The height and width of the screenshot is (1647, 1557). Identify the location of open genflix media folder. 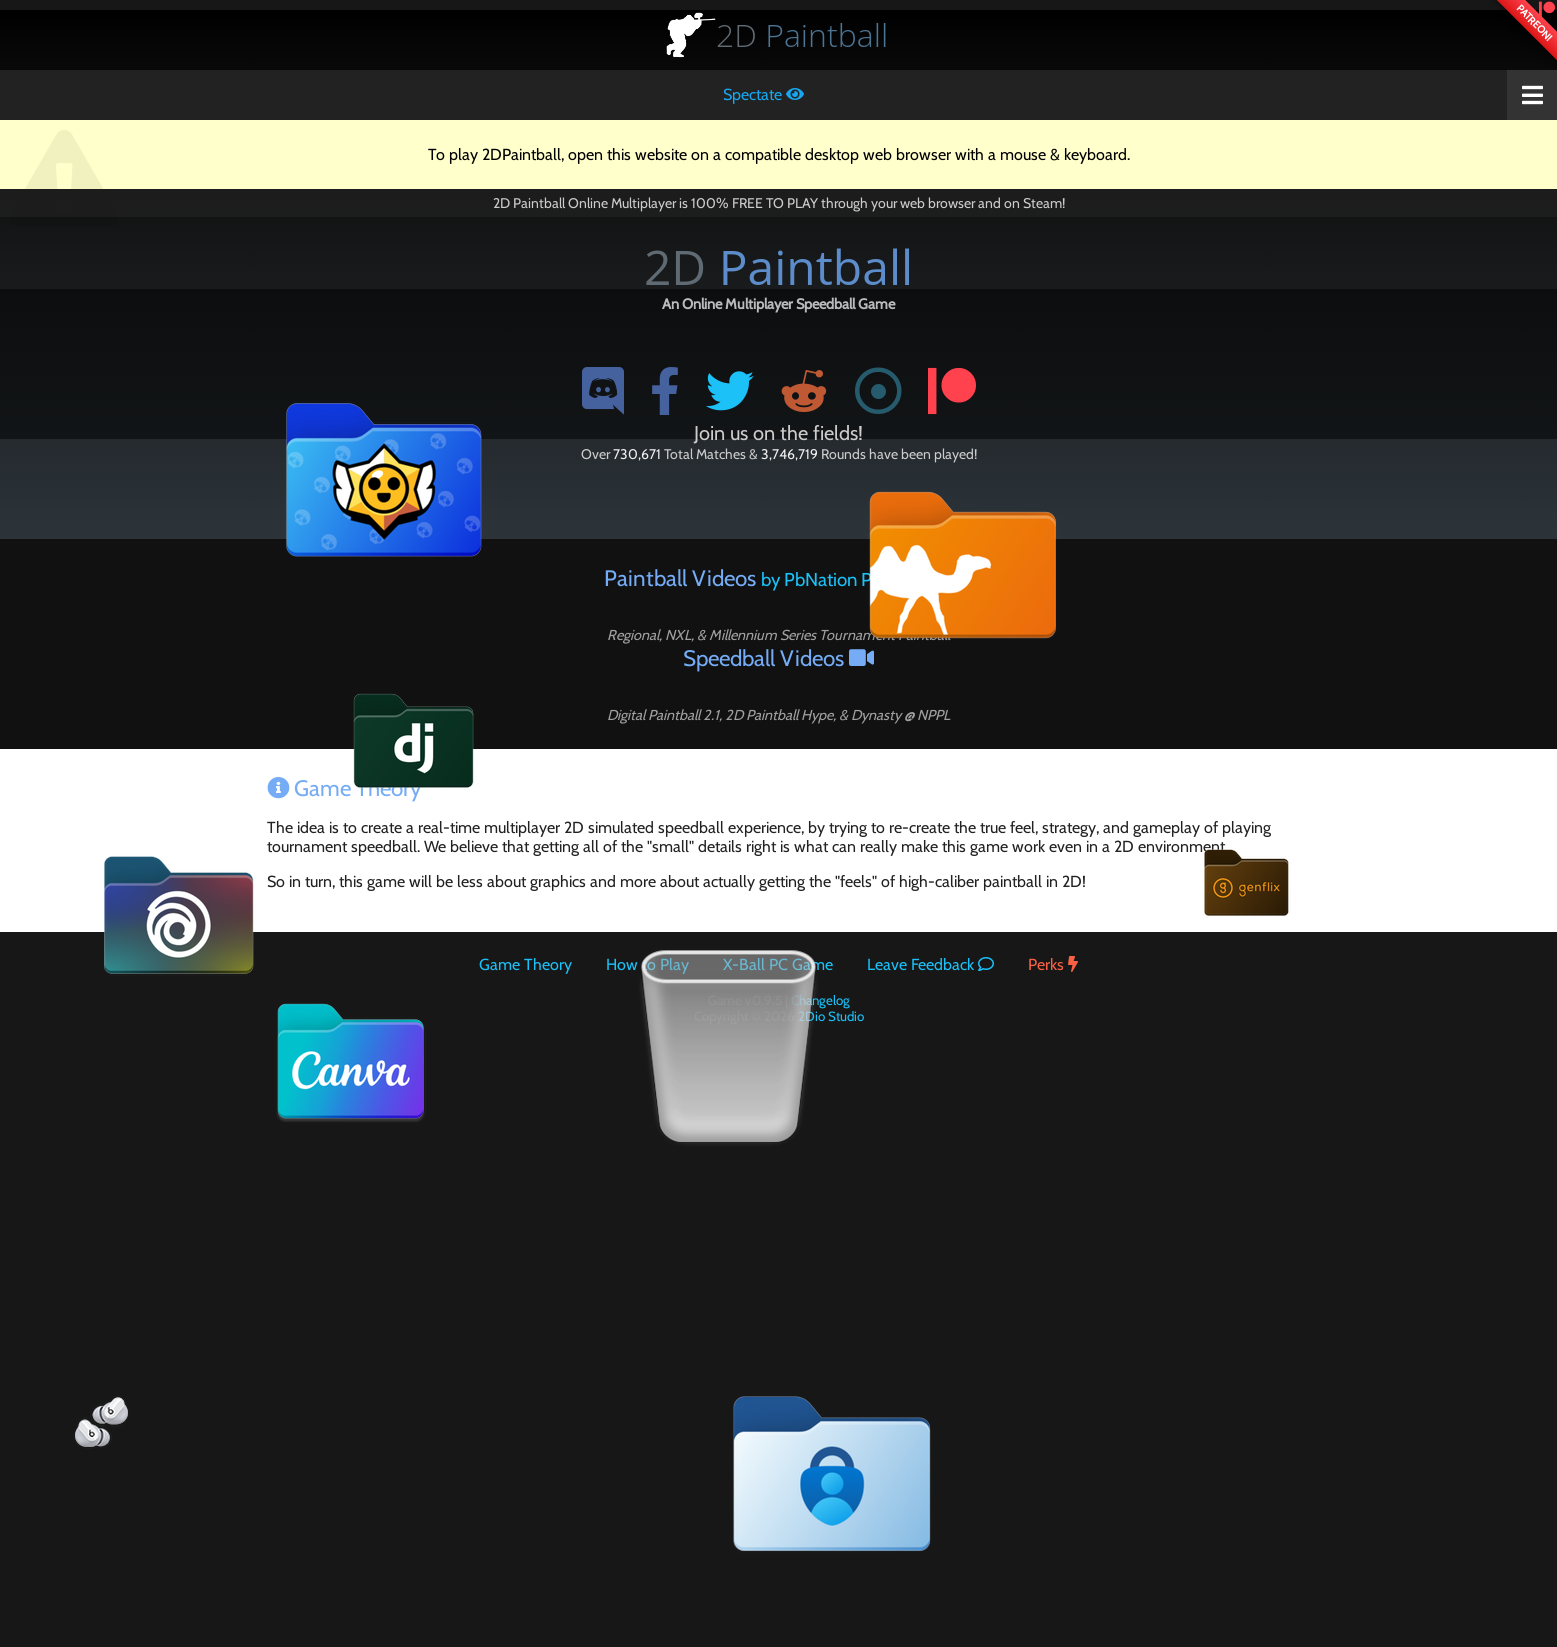
(1246, 885).